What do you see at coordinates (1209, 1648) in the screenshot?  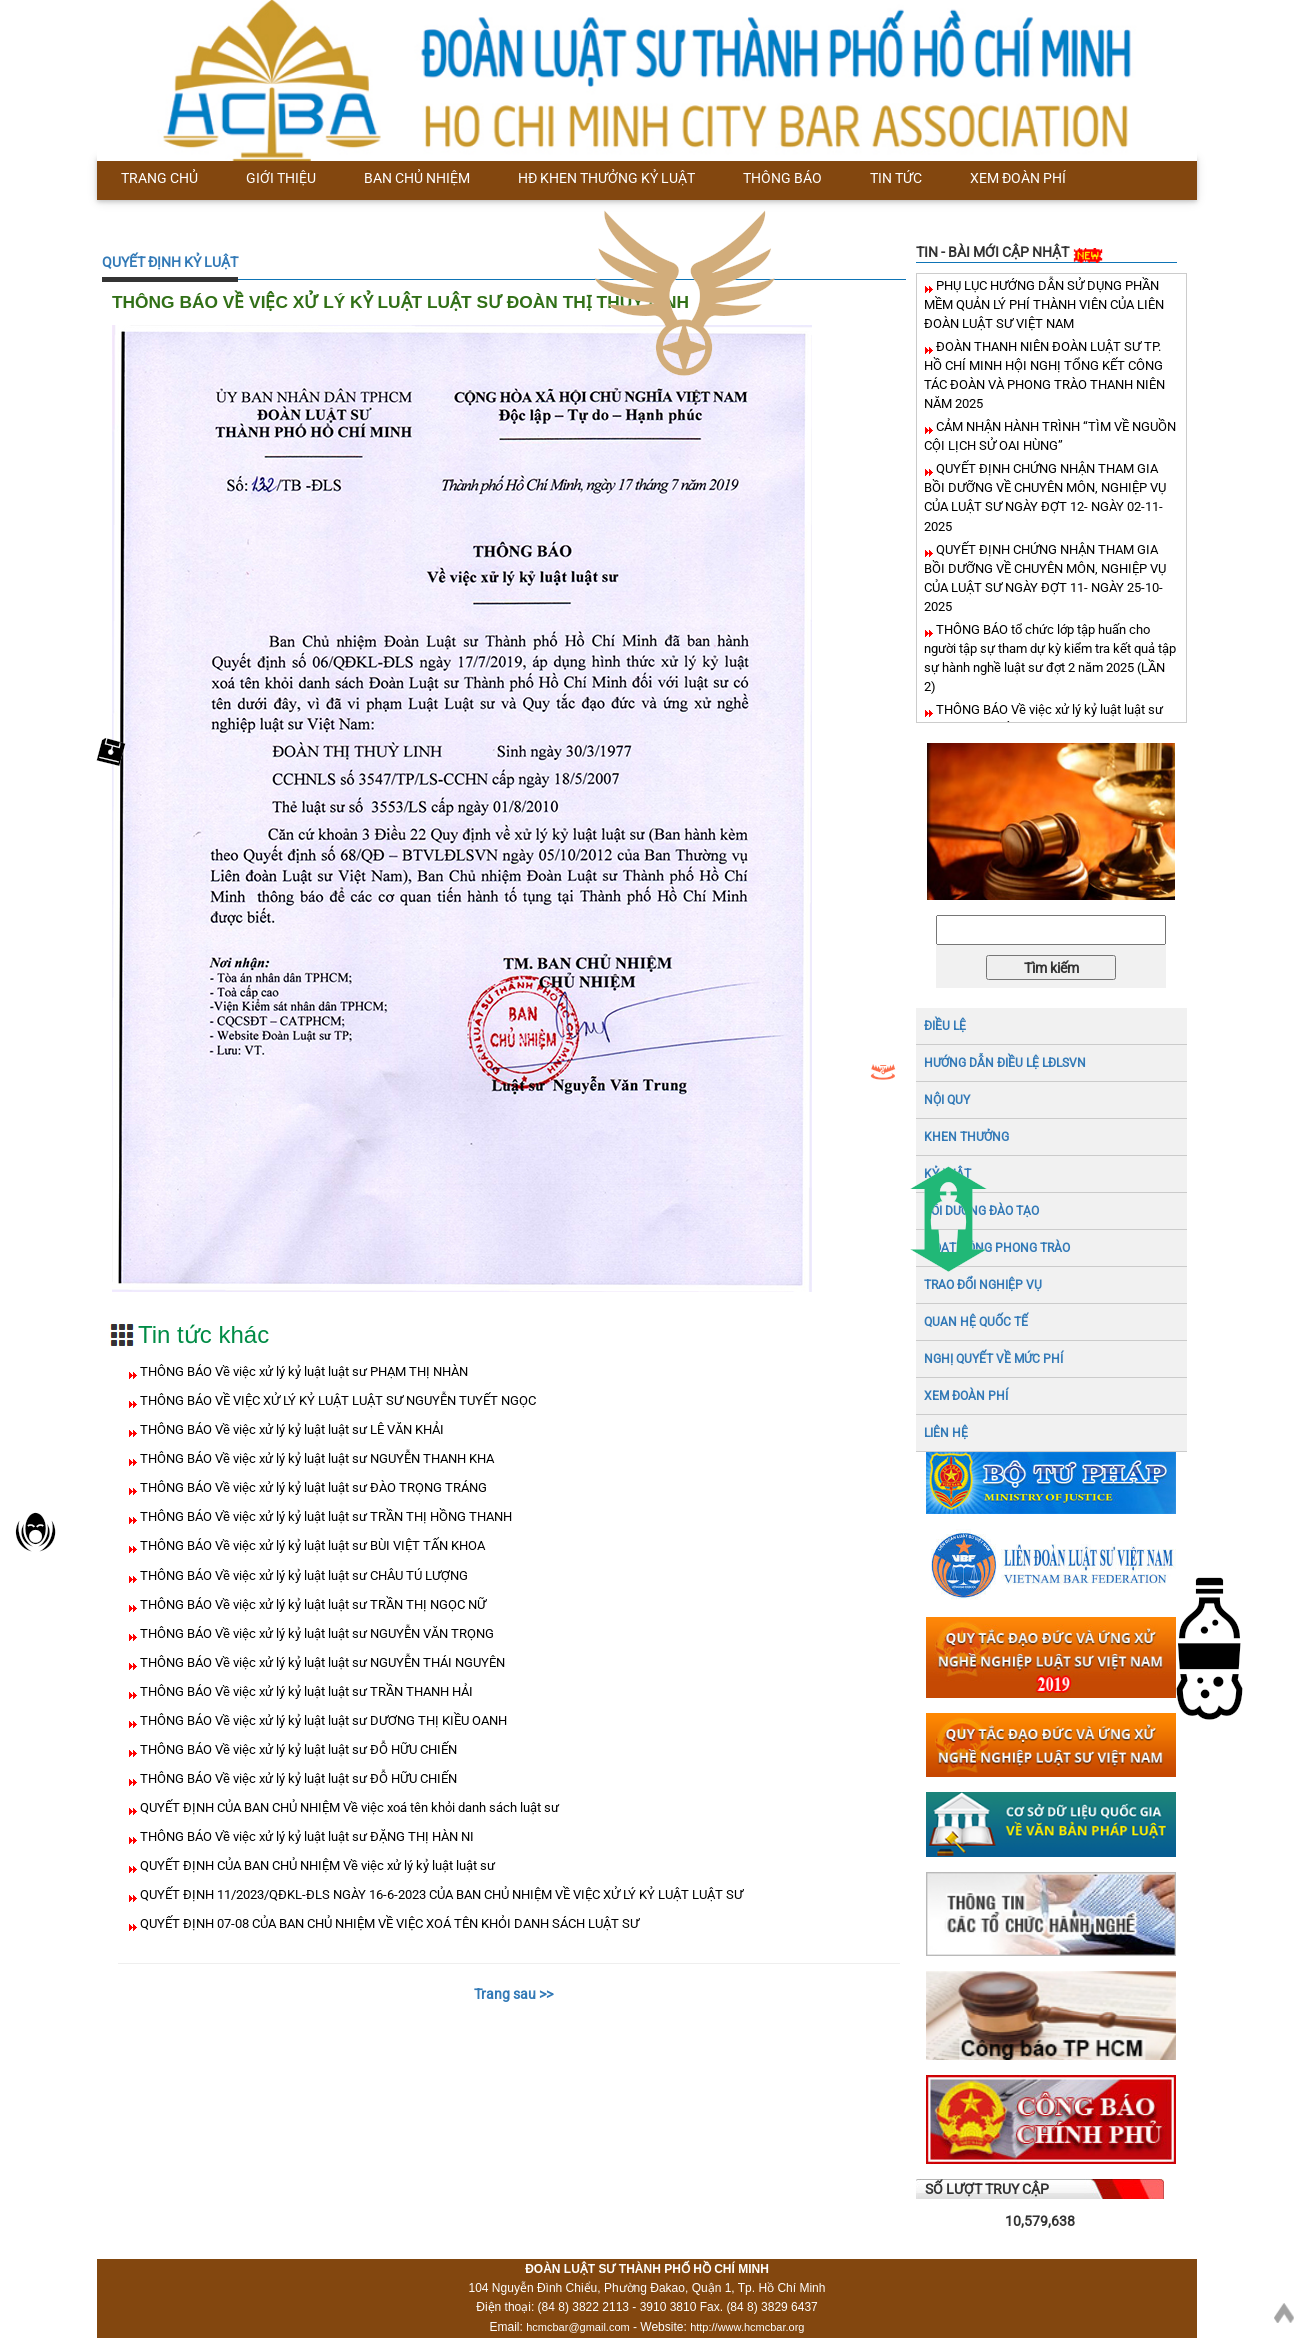 I see `select a beverage or drink item` at bounding box center [1209, 1648].